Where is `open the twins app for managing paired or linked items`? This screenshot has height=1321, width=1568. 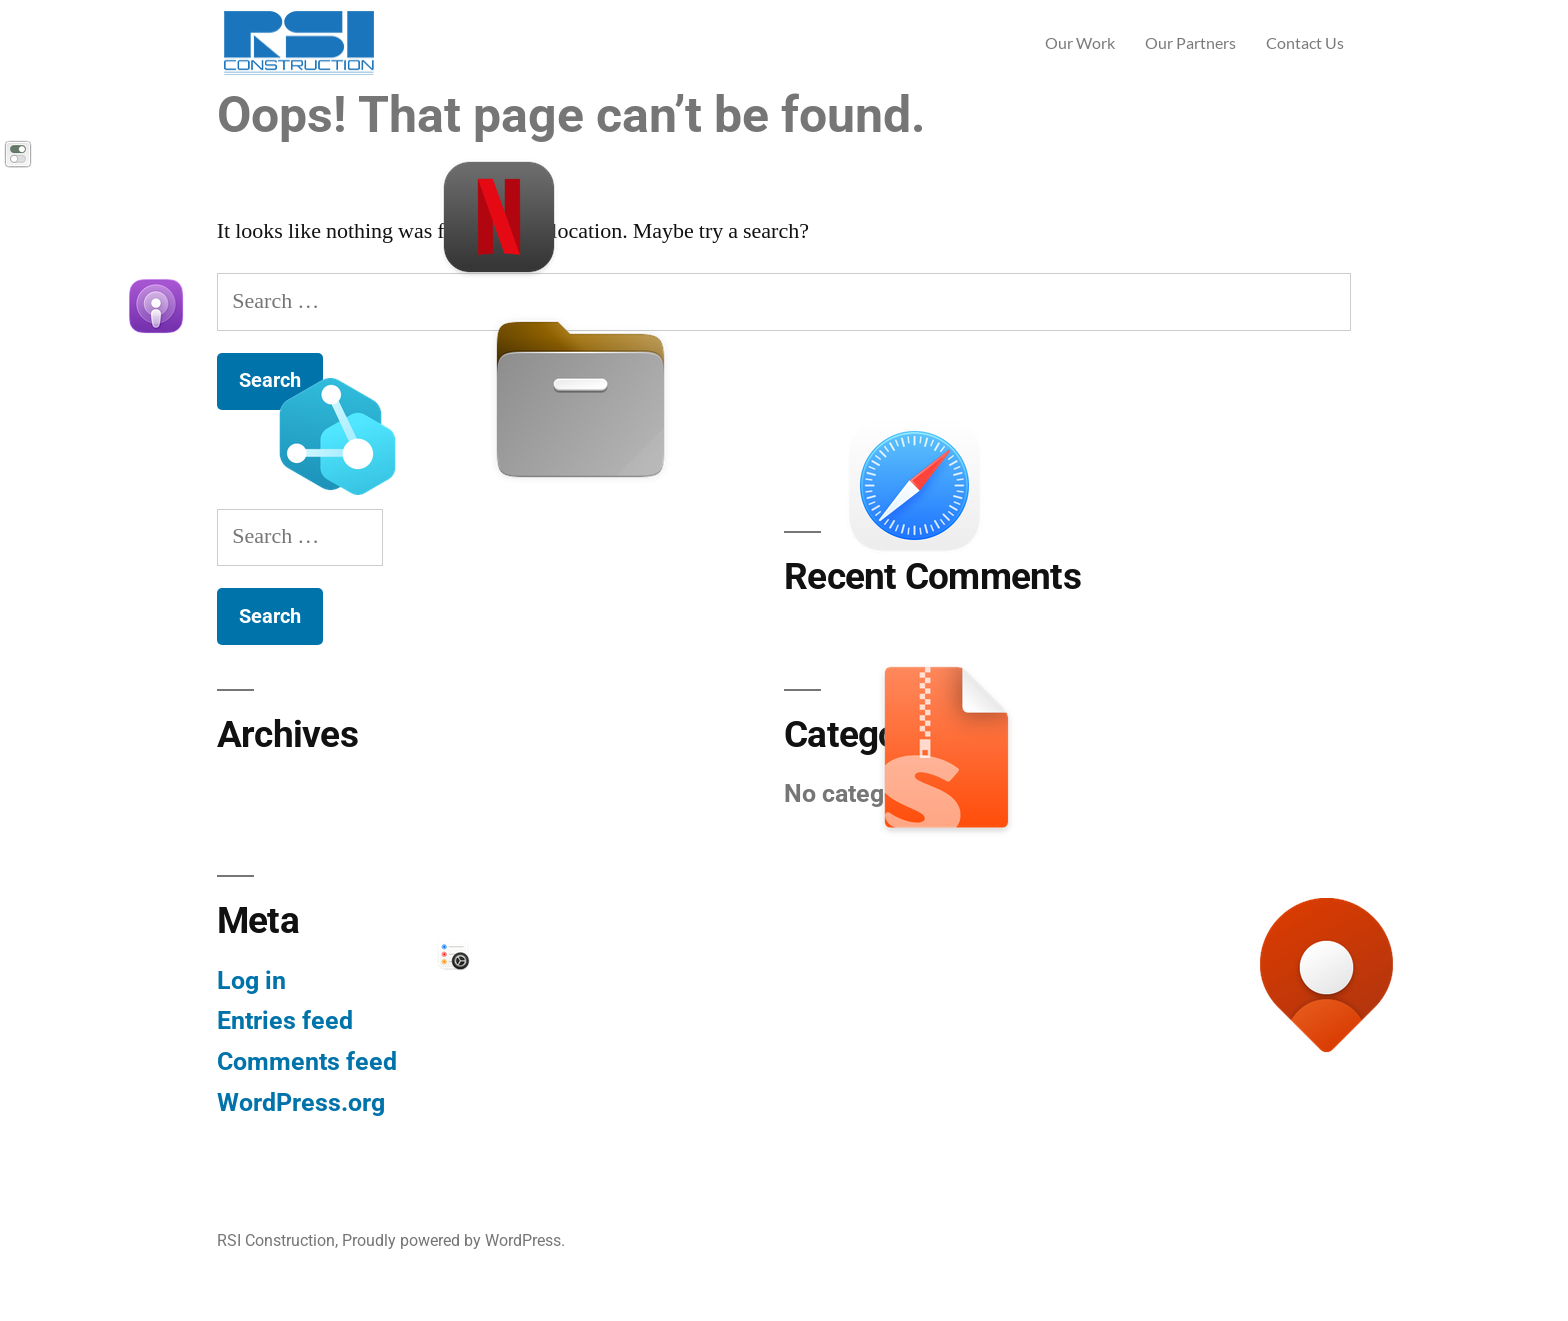
open the twins app for managing paired or linked items is located at coordinates (337, 436).